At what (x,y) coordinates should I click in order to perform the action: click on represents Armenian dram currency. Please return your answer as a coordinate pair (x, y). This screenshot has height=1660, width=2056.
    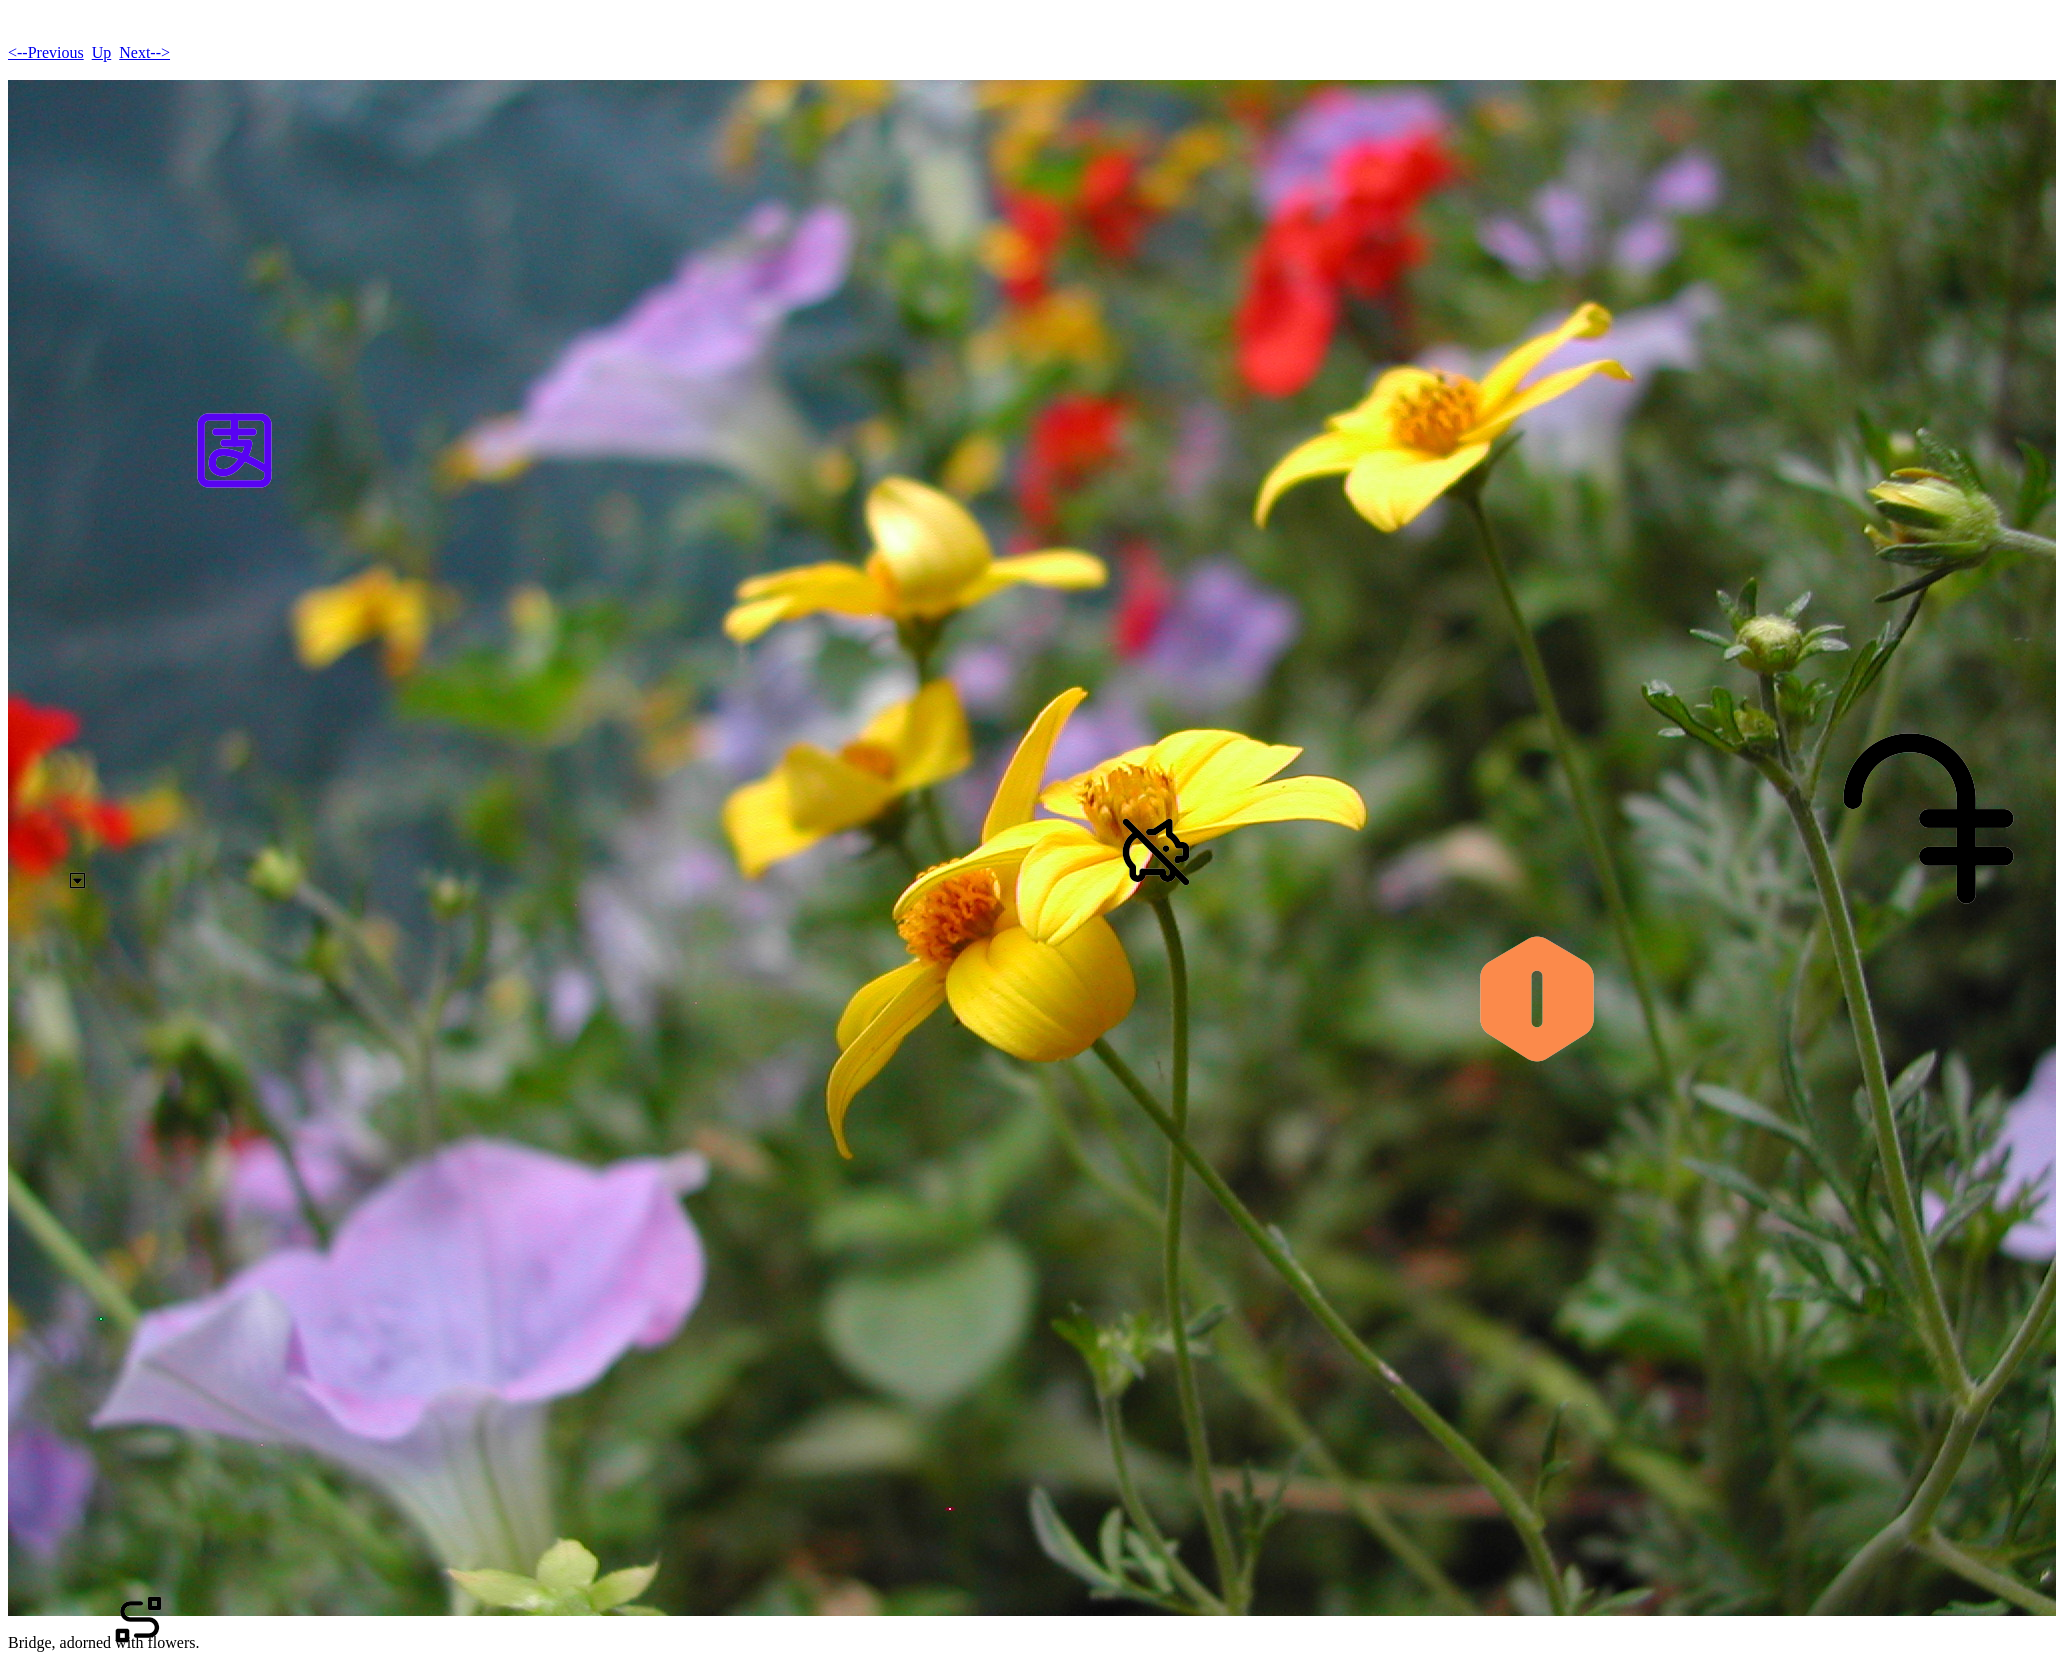
    Looking at the image, I should click on (1928, 818).